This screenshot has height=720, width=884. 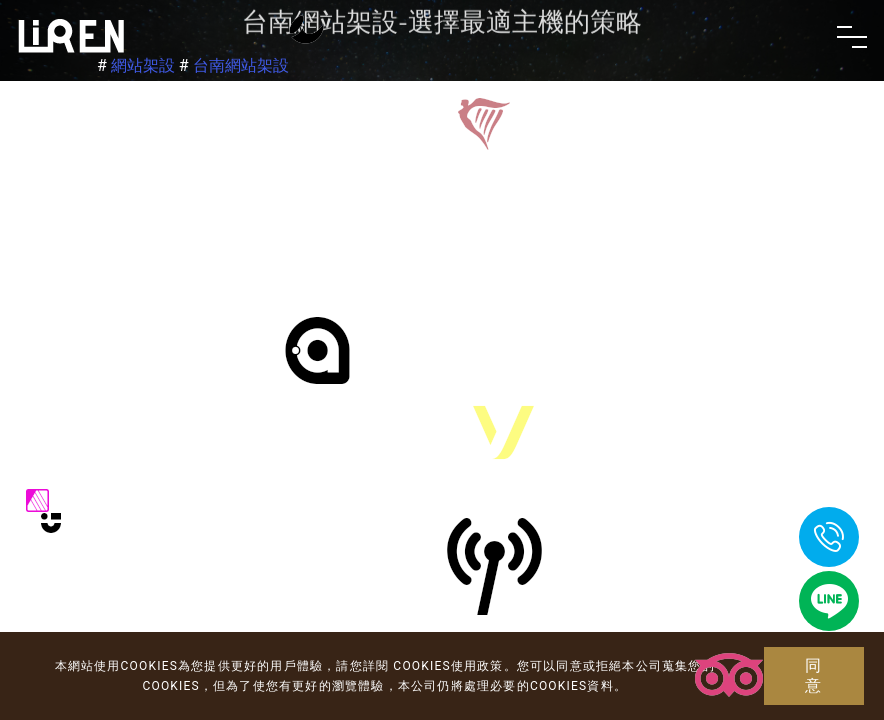 What do you see at coordinates (317, 350) in the screenshot?
I see `Avalonia UI framework logo` at bounding box center [317, 350].